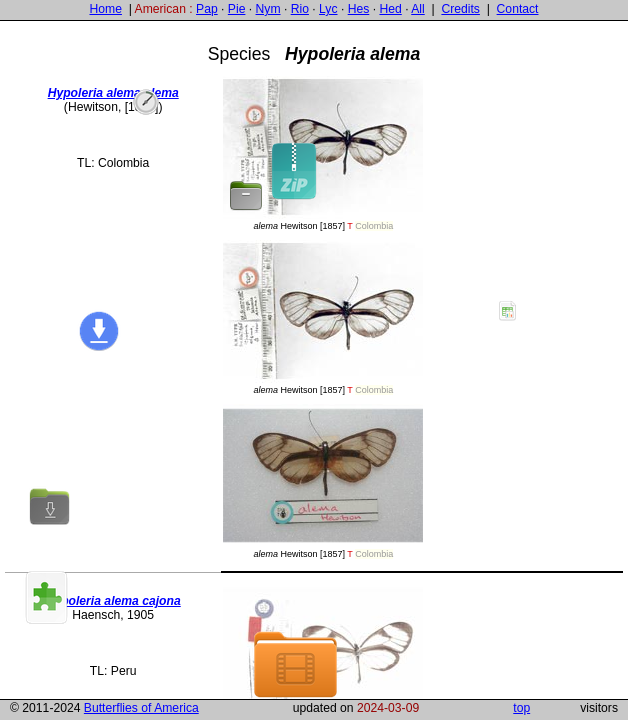 The width and height of the screenshot is (628, 720). What do you see at coordinates (295, 664) in the screenshot?
I see `open your videos folder` at bounding box center [295, 664].